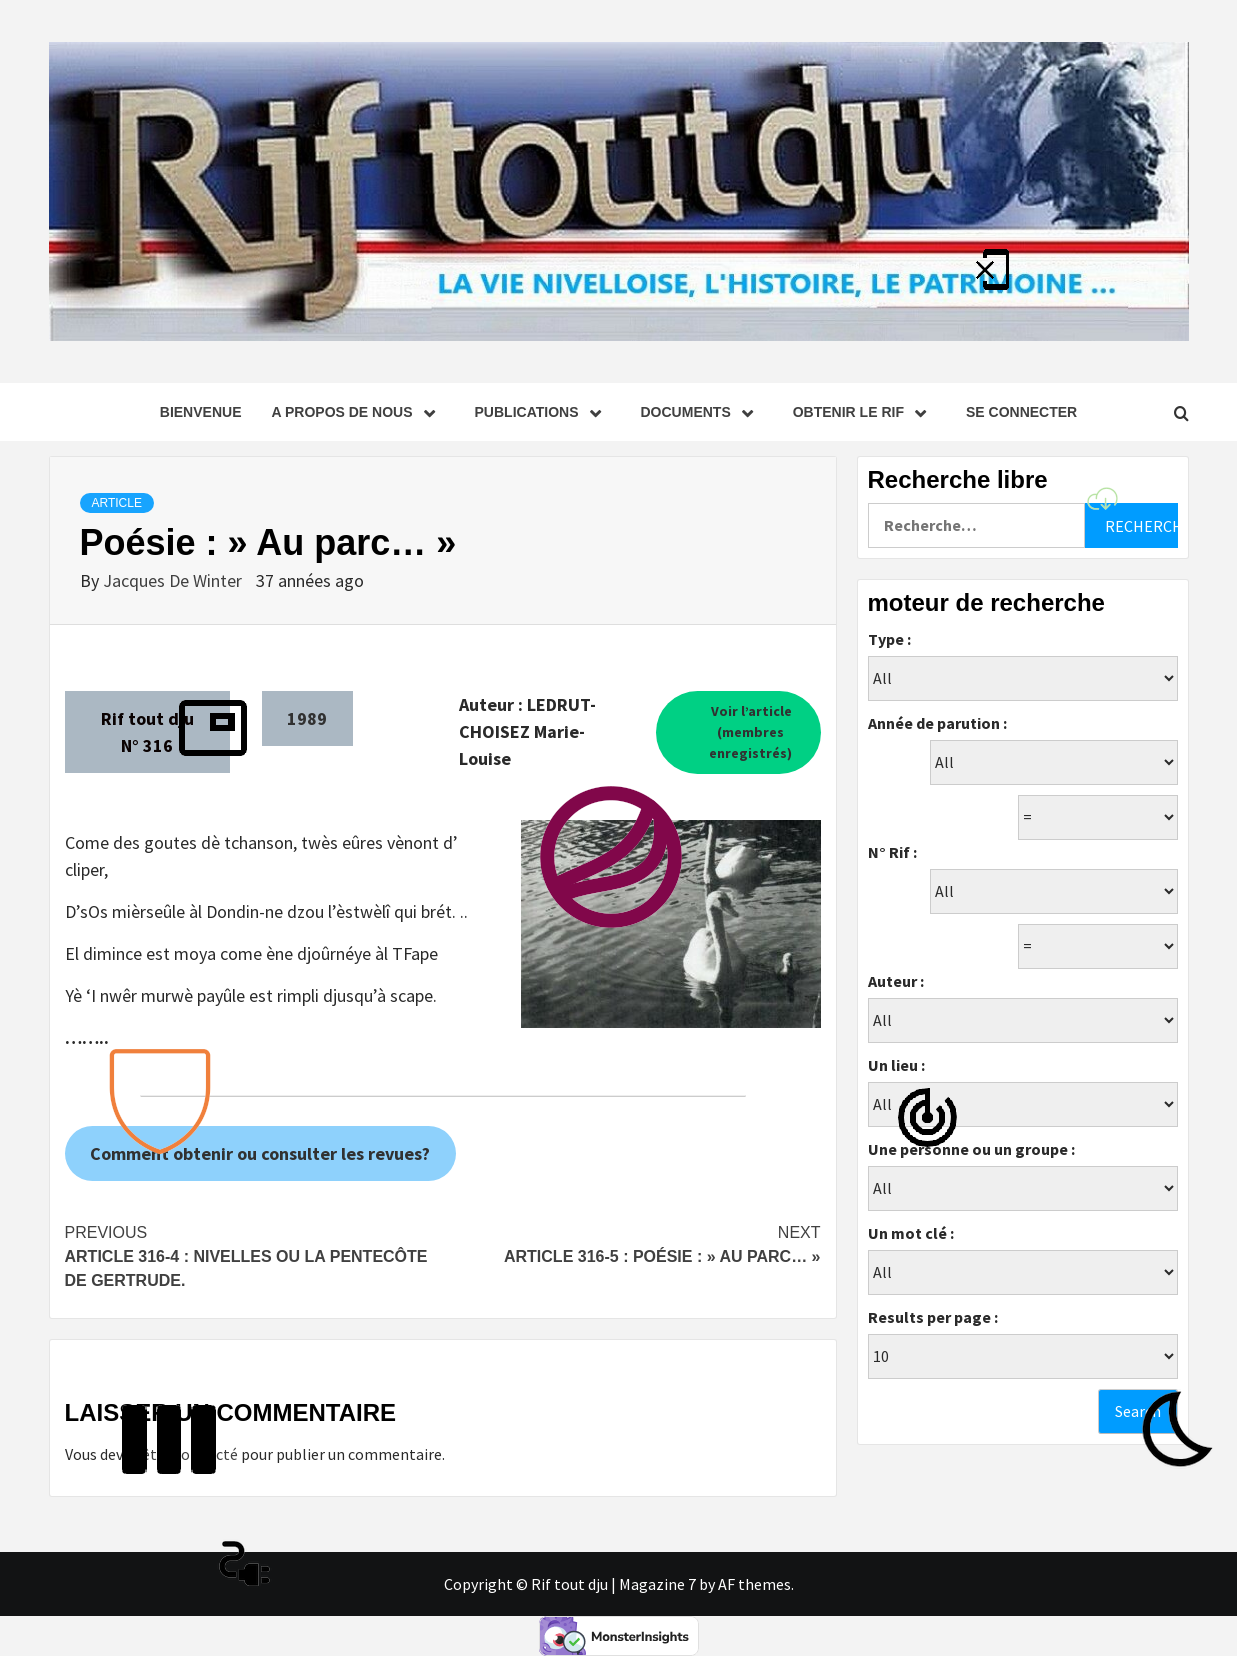  What do you see at coordinates (611, 857) in the screenshot?
I see `pepsi brand logo` at bounding box center [611, 857].